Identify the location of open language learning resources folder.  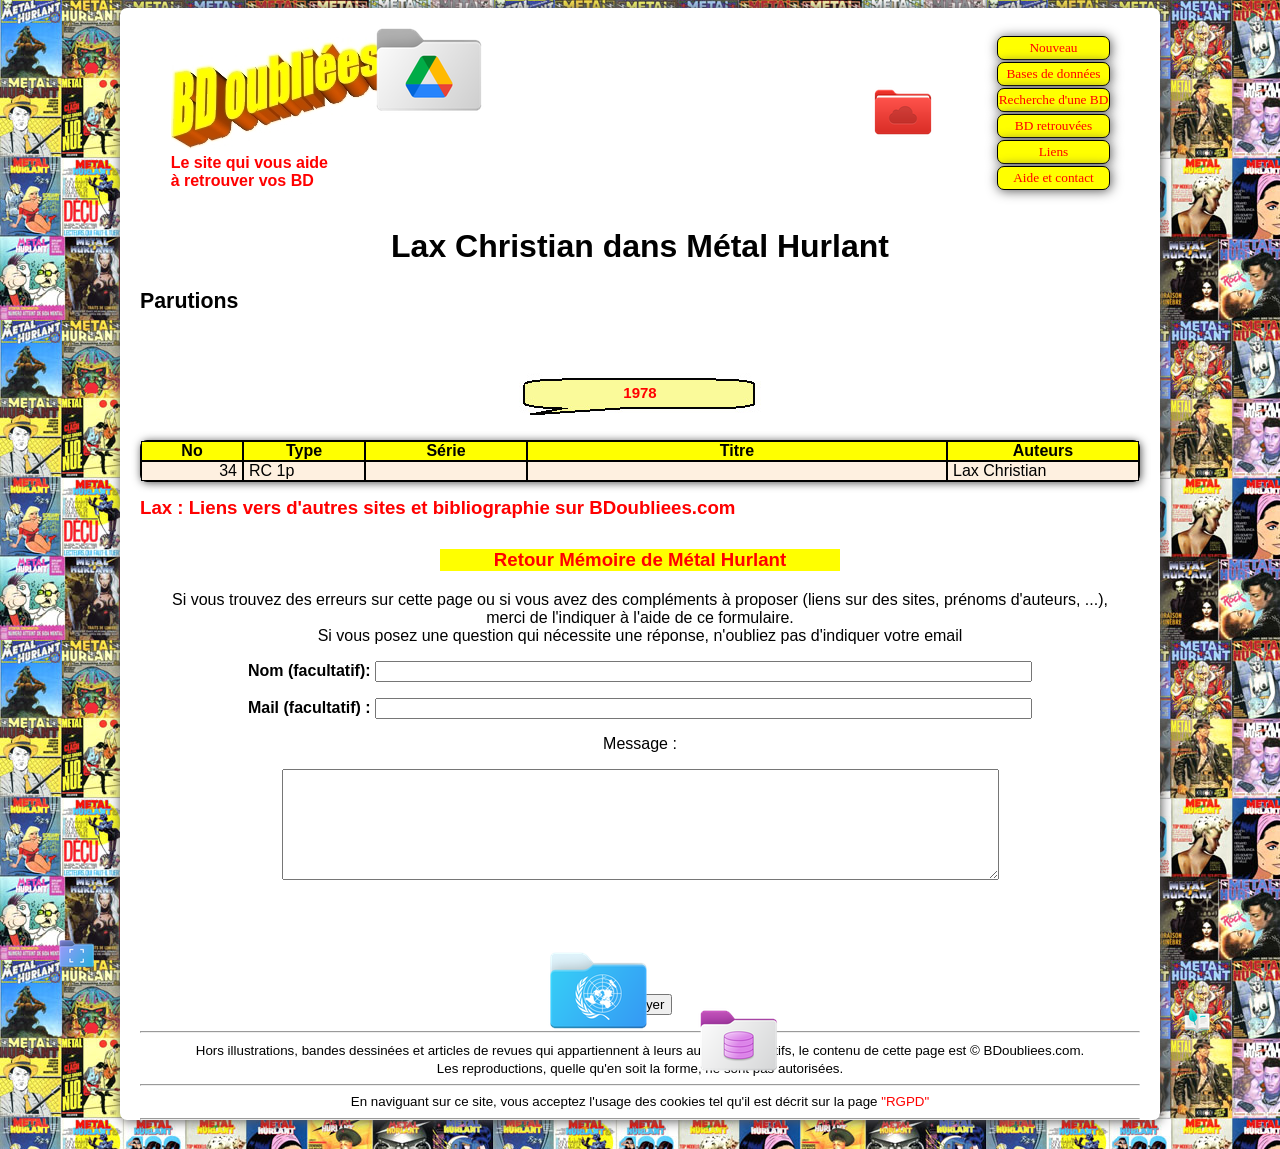
(598, 993).